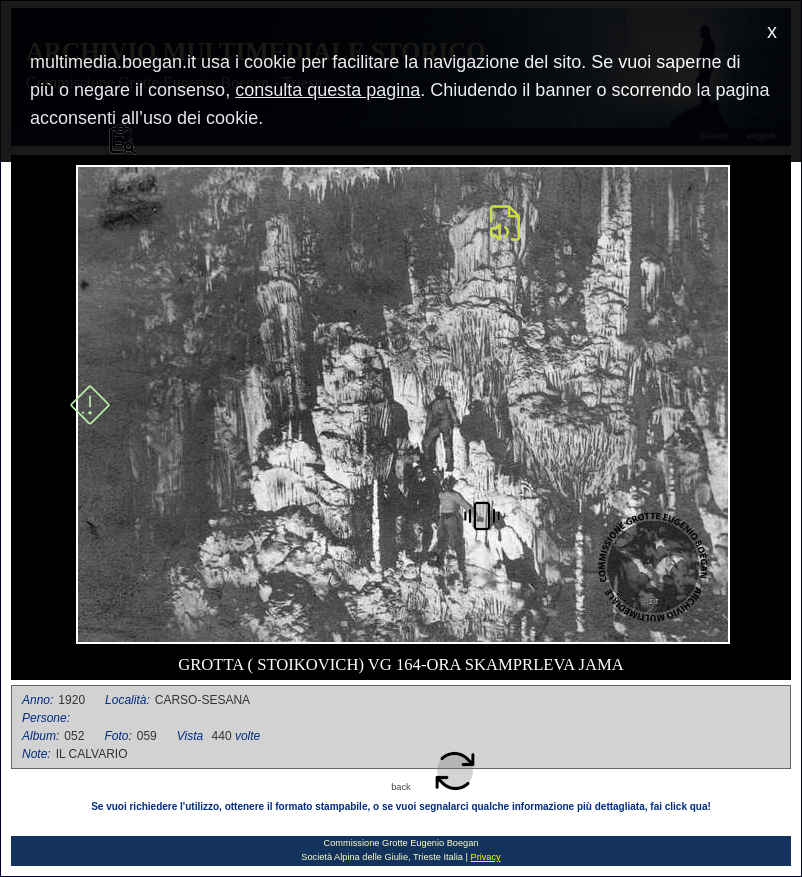 The image size is (802, 877). What do you see at coordinates (455, 771) in the screenshot?
I see `refresh or reload content` at bounding box center [455, 771].